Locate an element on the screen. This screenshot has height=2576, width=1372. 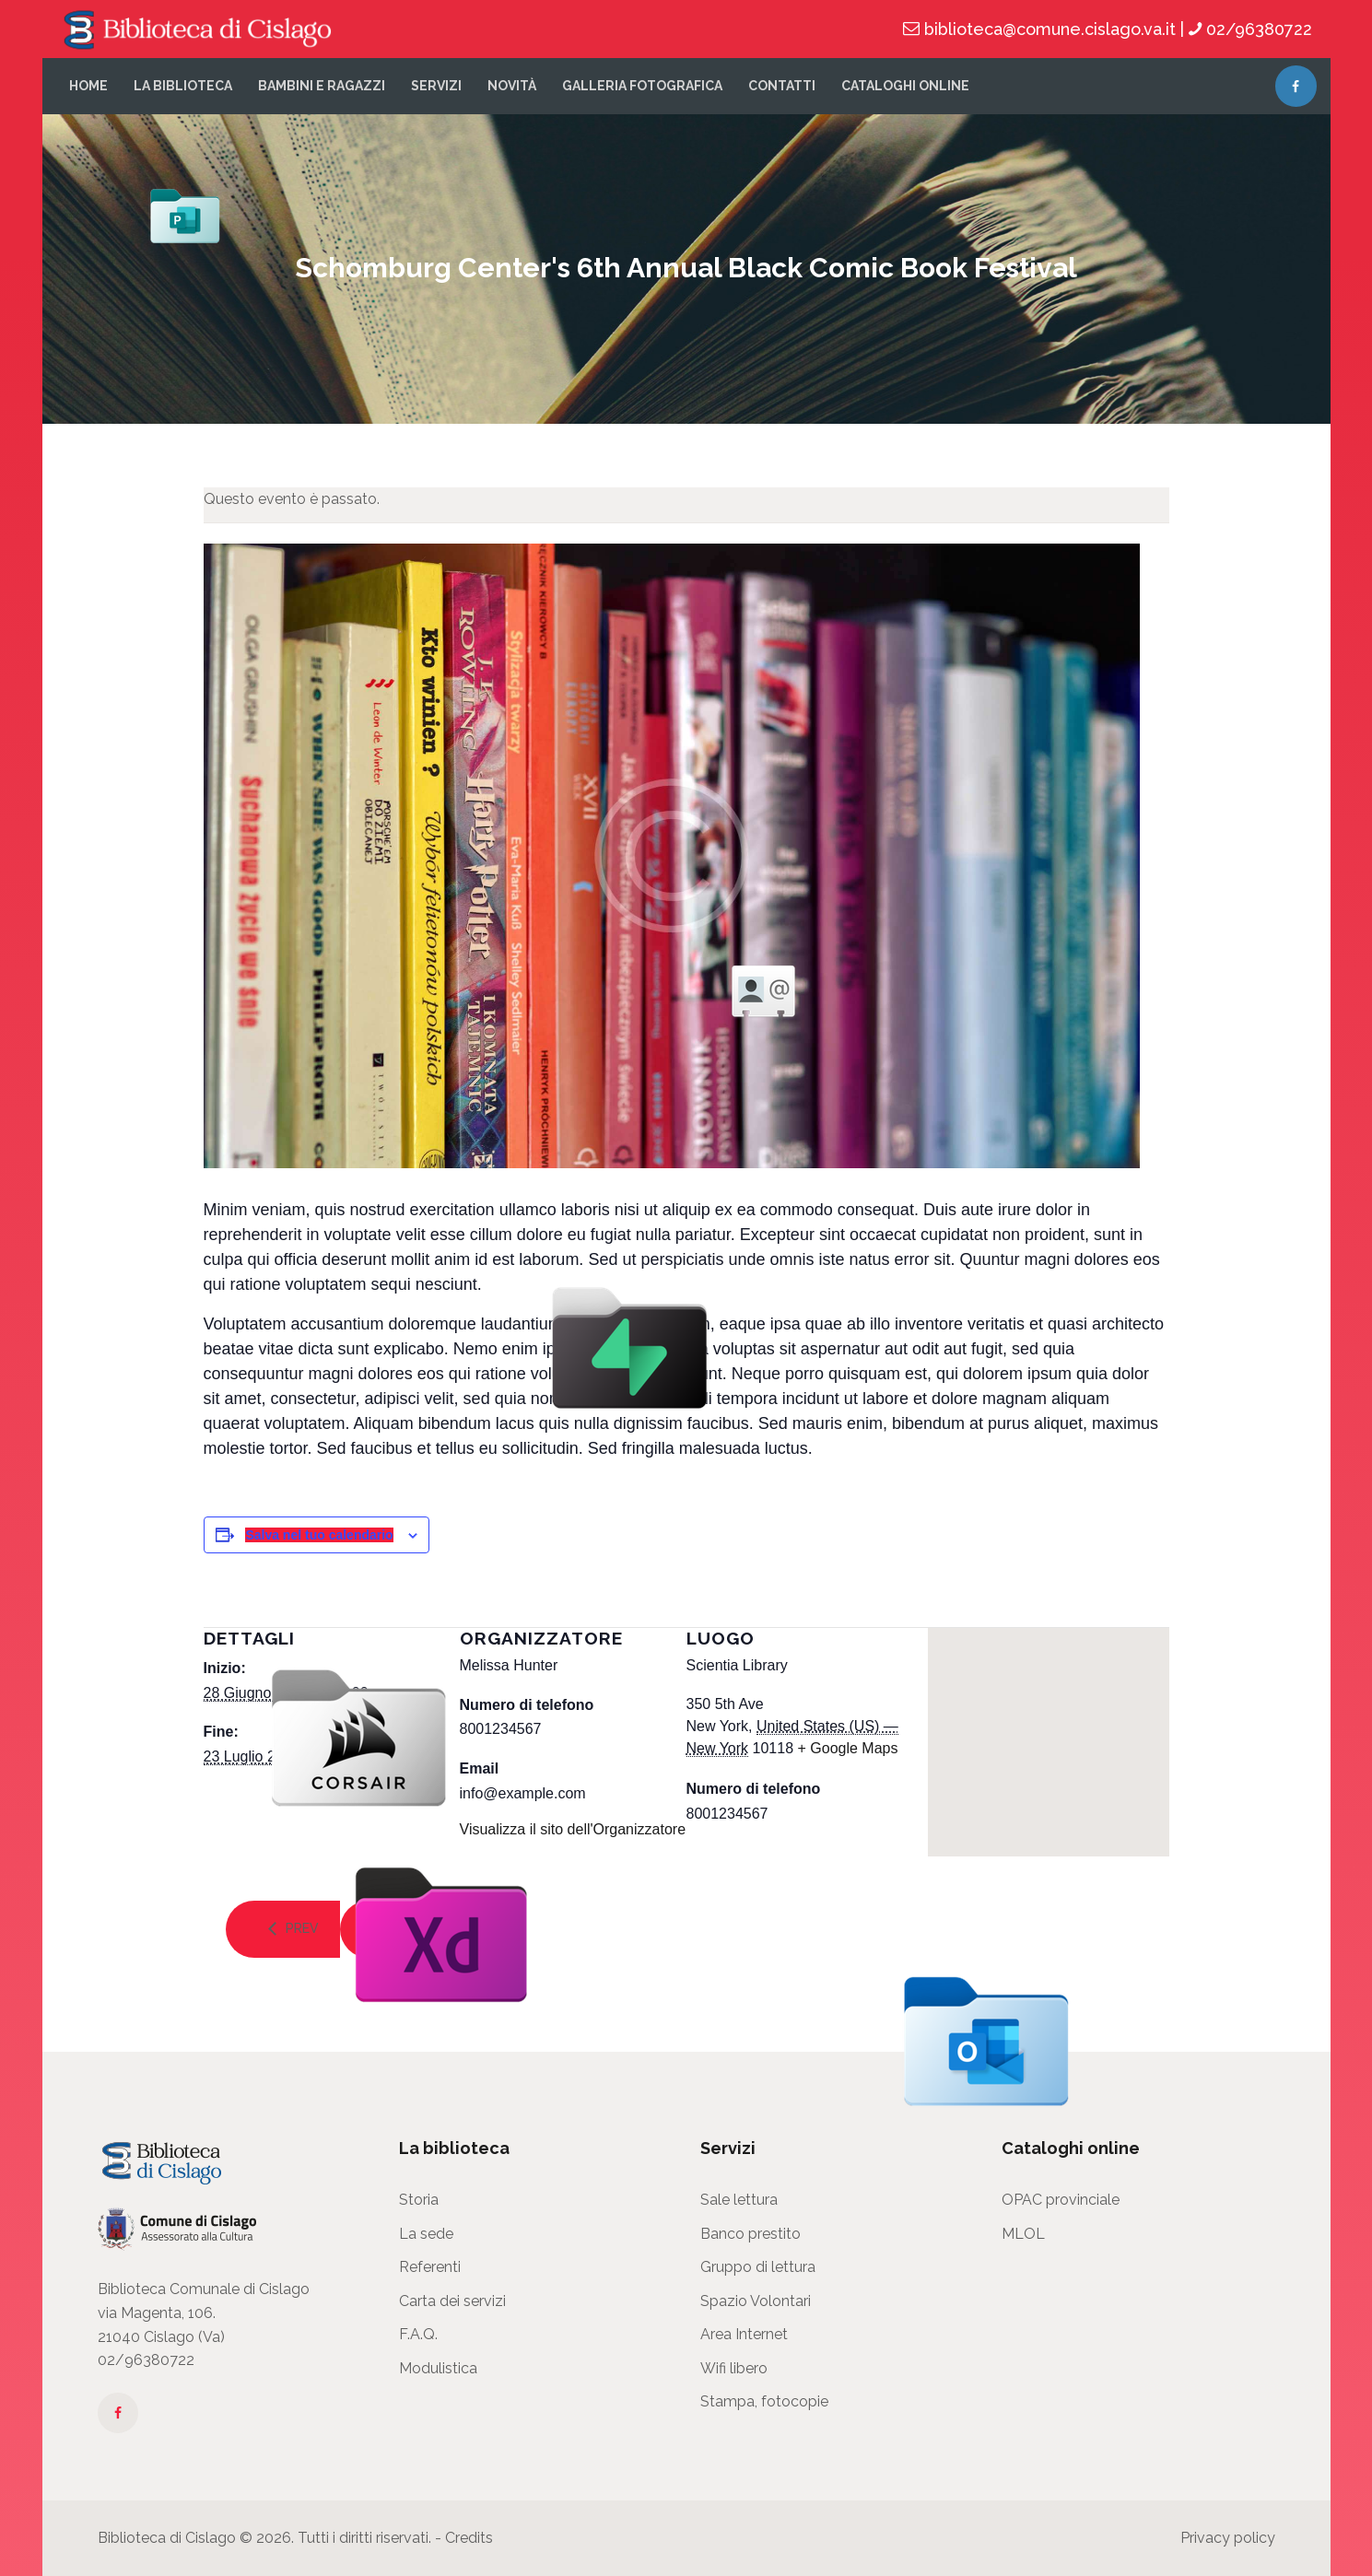
view contact card or vCard file is located at coordinates (763, 991).